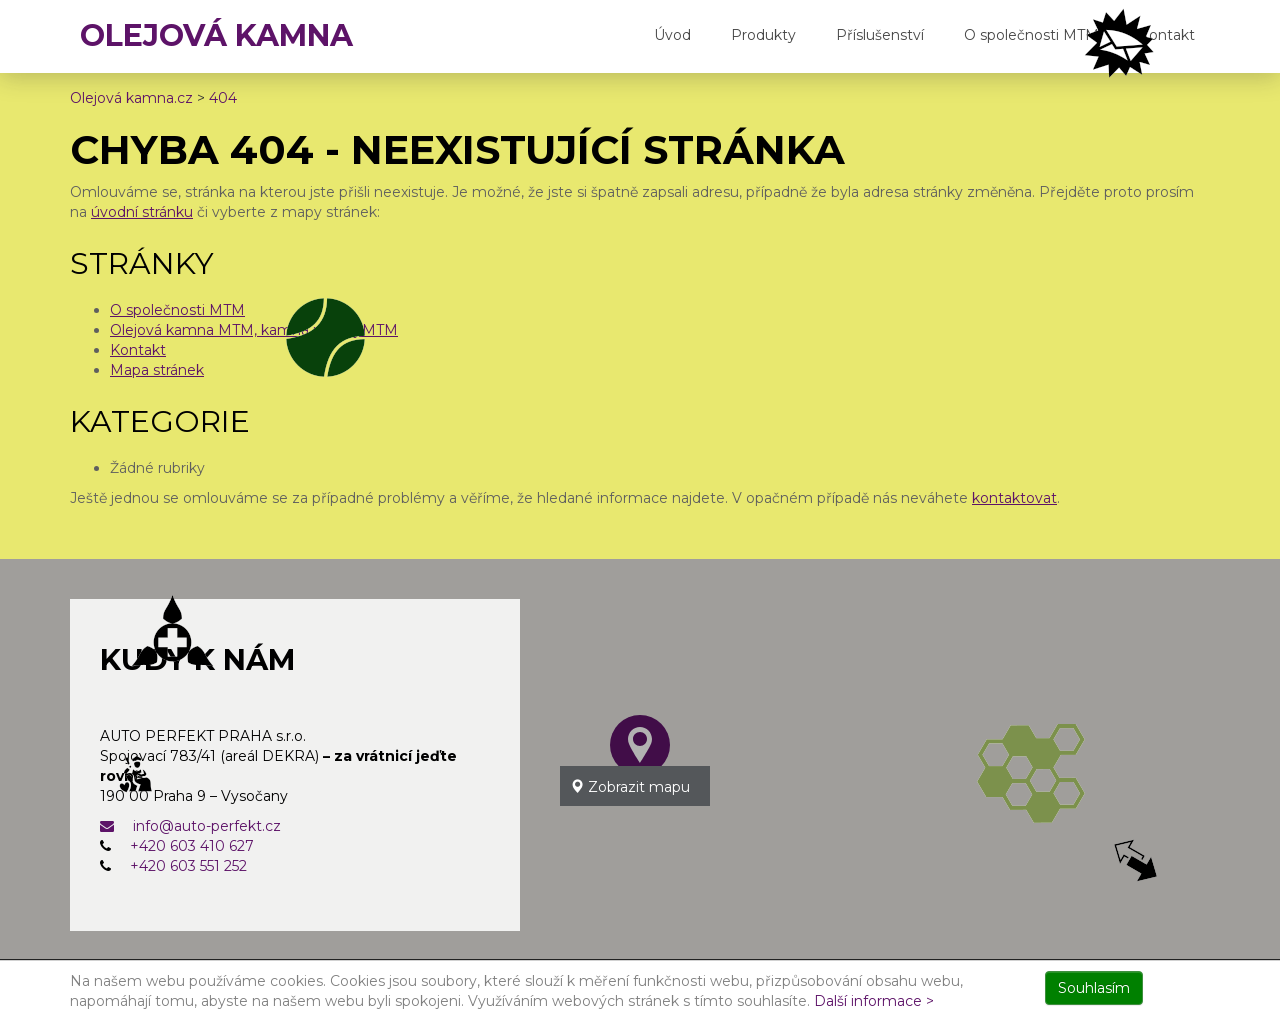  Describe the element at coordinates (136, 773) in the screenshot. I see `the empress tarot card` at that location.